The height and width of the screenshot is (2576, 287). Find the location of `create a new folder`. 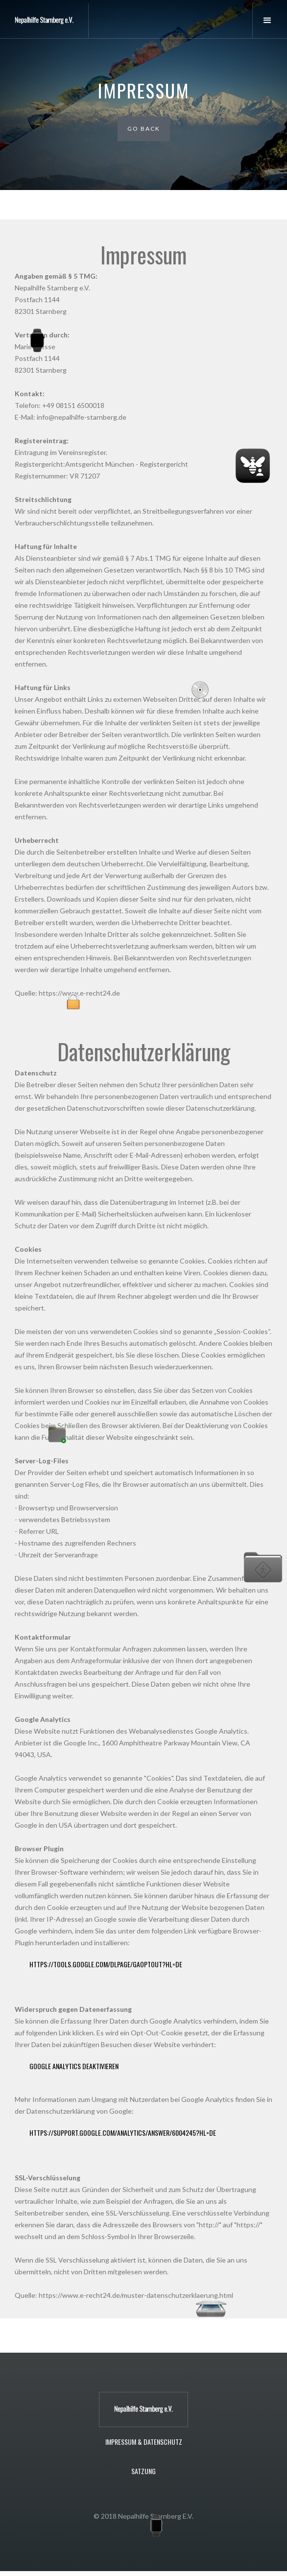

create a new folder is located at coordinates (57, 1434).